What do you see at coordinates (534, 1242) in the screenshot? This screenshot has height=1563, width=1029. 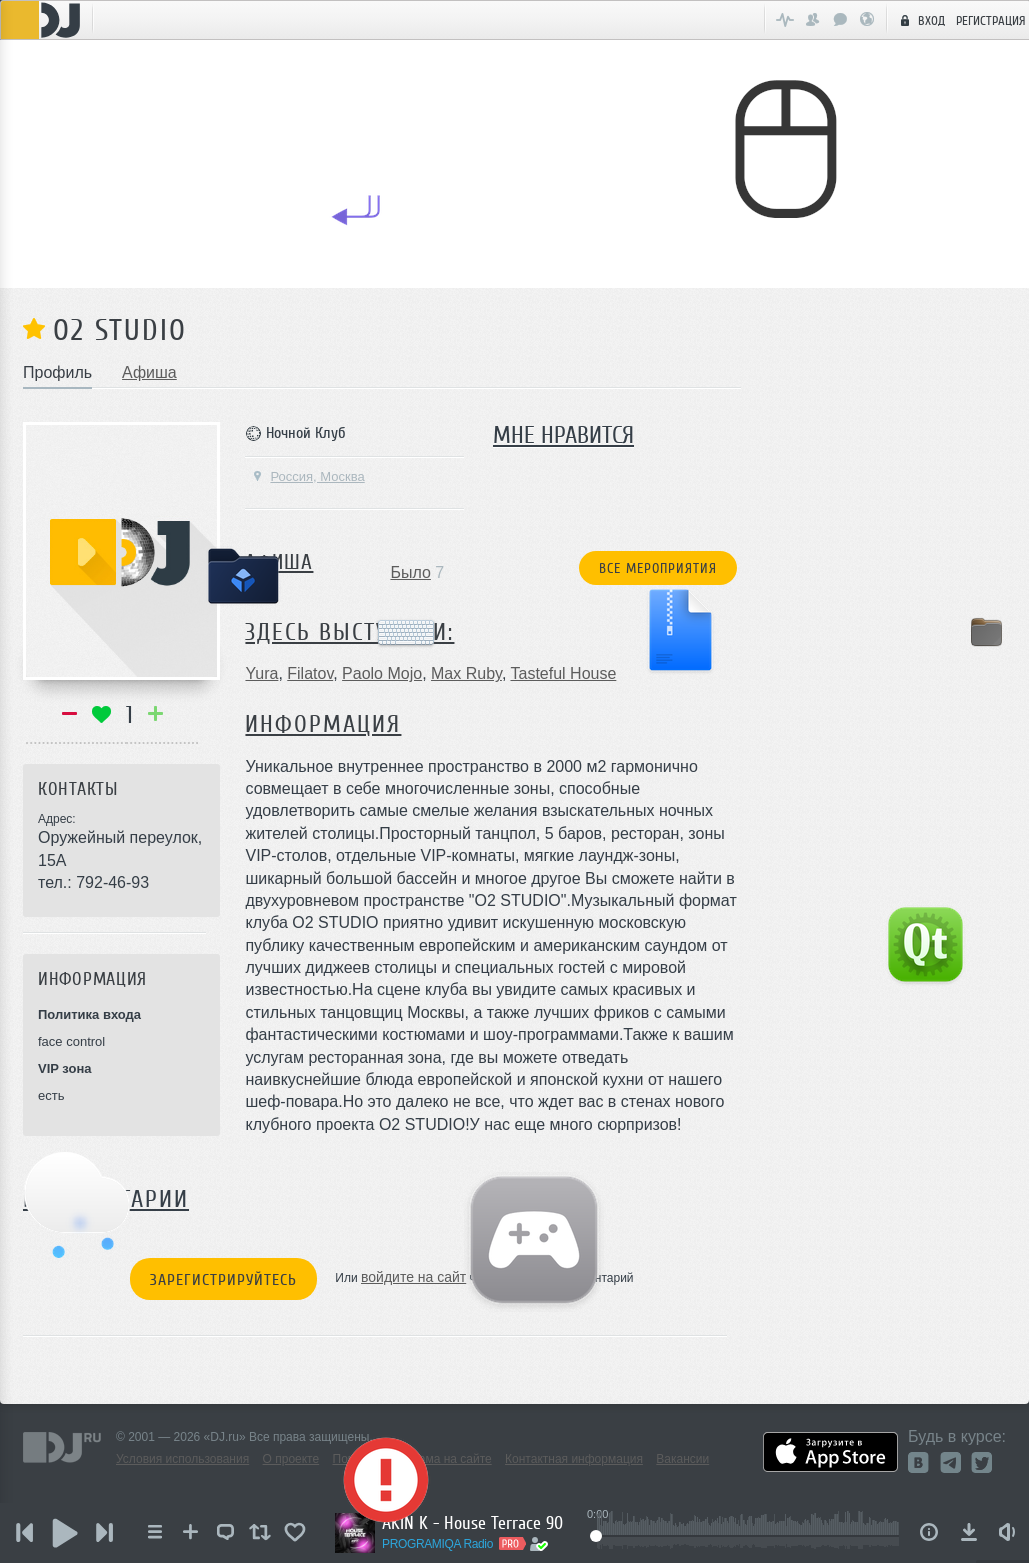 I see `access games settings or preferences` at bounding box center [534, 1242].